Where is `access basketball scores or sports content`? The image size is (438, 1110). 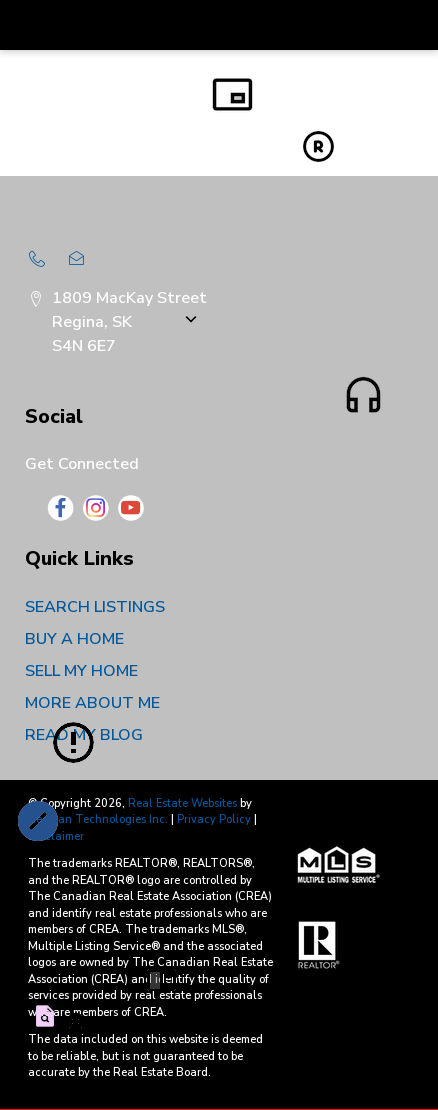 access basketball scores or sports content is located at coordinates (75, 1021).